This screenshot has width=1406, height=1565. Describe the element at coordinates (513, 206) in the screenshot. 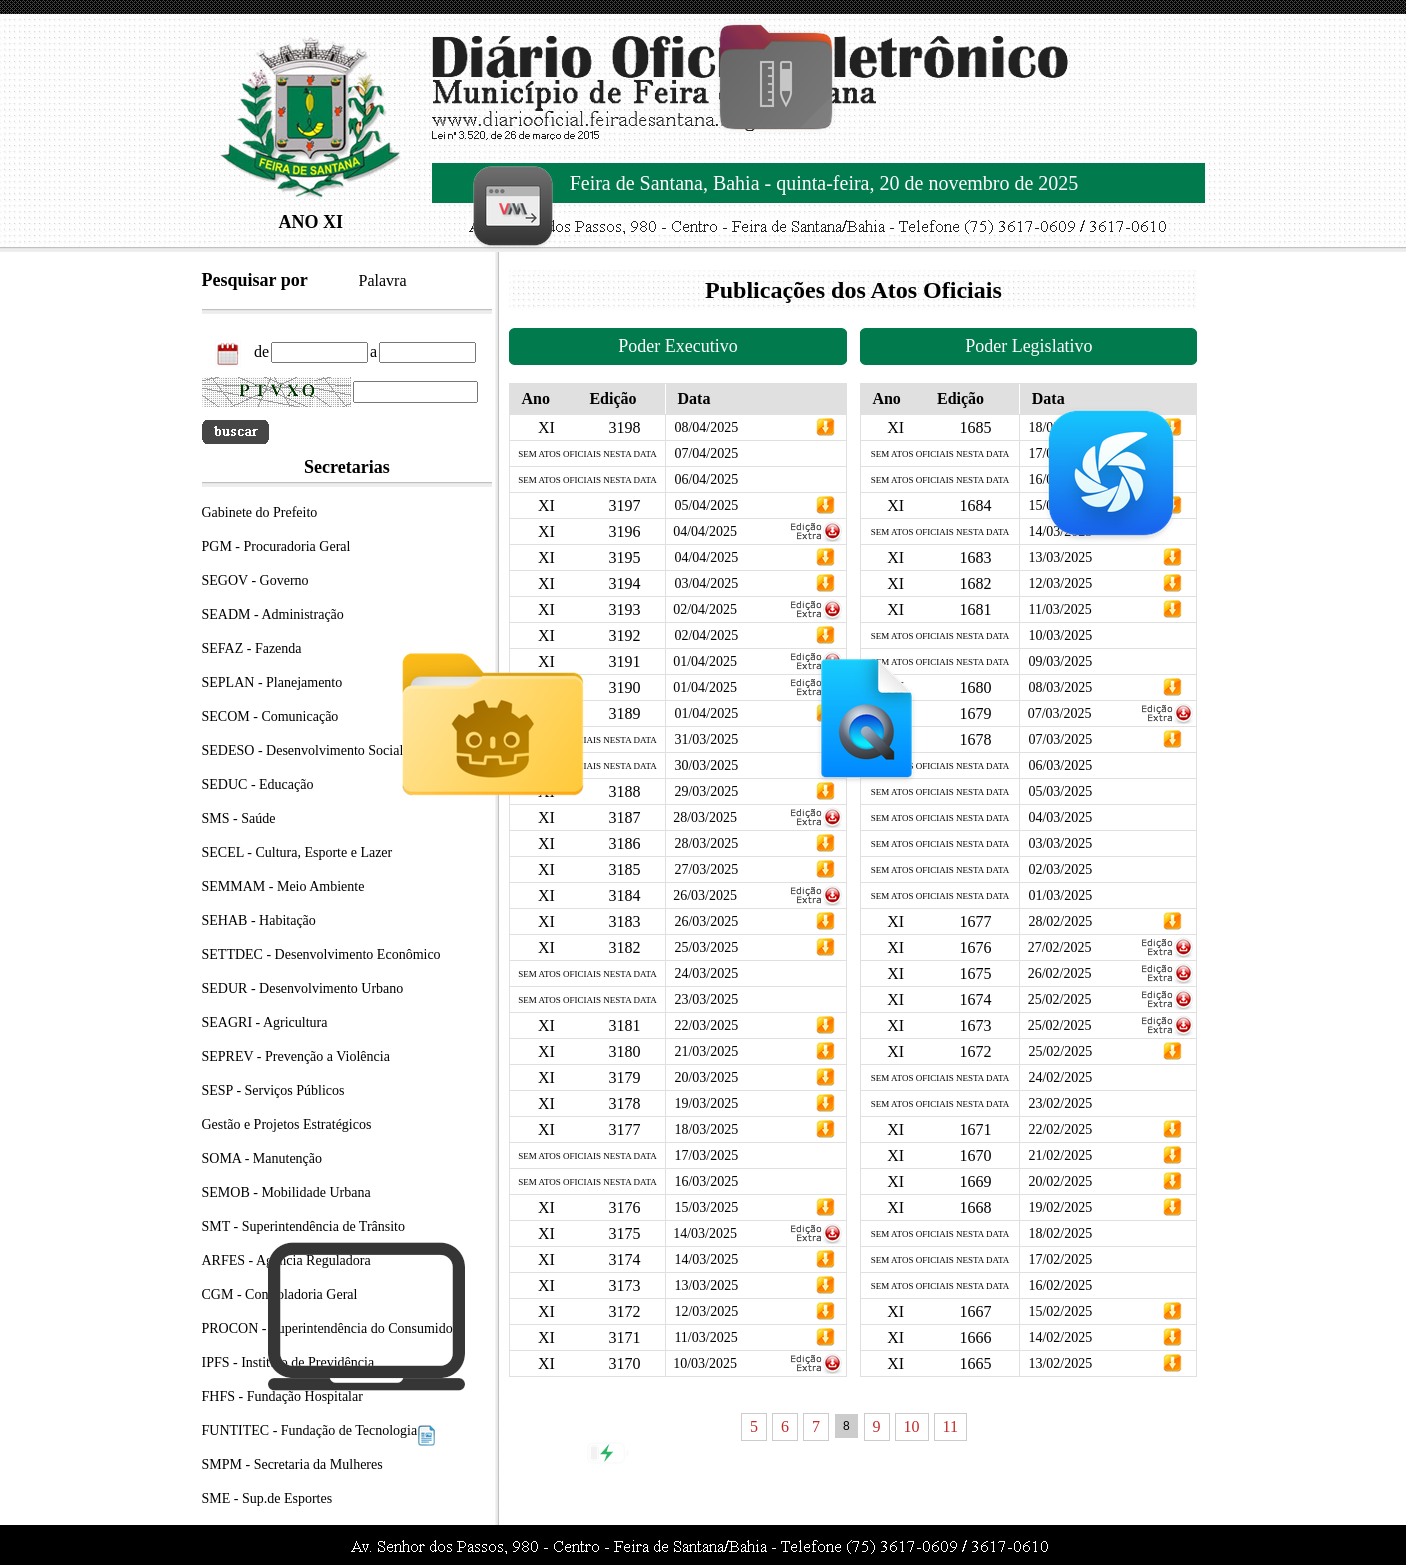

I see `access virtual machine migration settings` at that location.